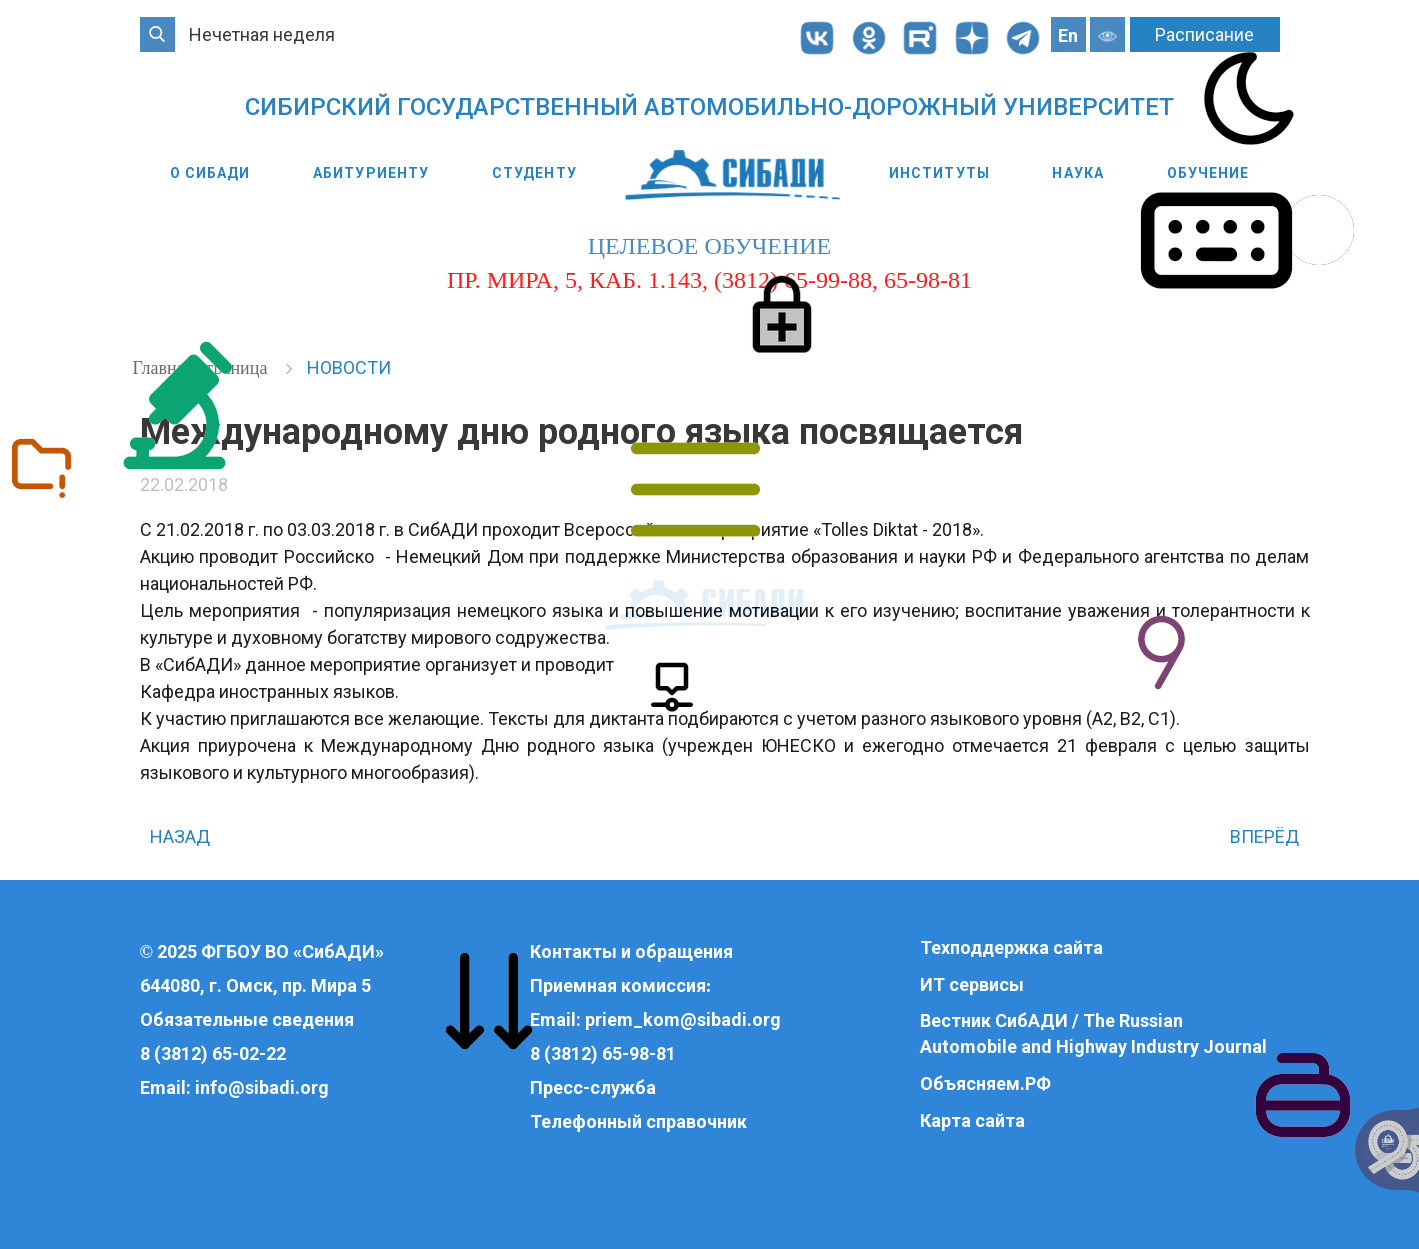  Describe the element at coordinates (695, 489) in the screenshot. I see `open text channel or messaging` at that location.